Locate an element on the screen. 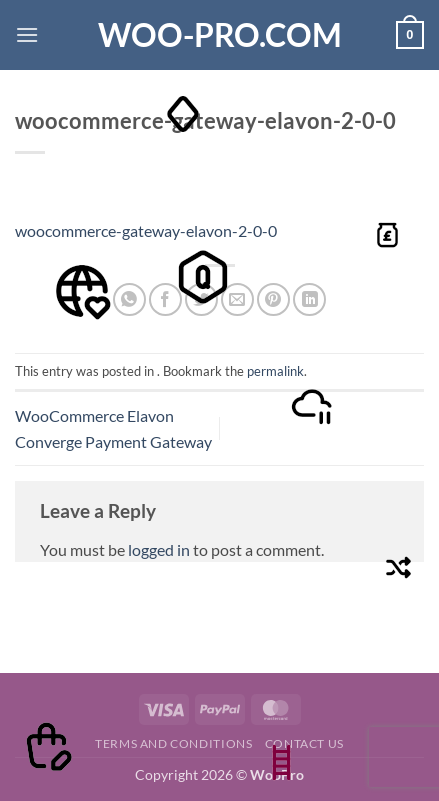 This screenshot has height=801, width=439. pause cloud sync or upload is located at coordinates (312, 404).